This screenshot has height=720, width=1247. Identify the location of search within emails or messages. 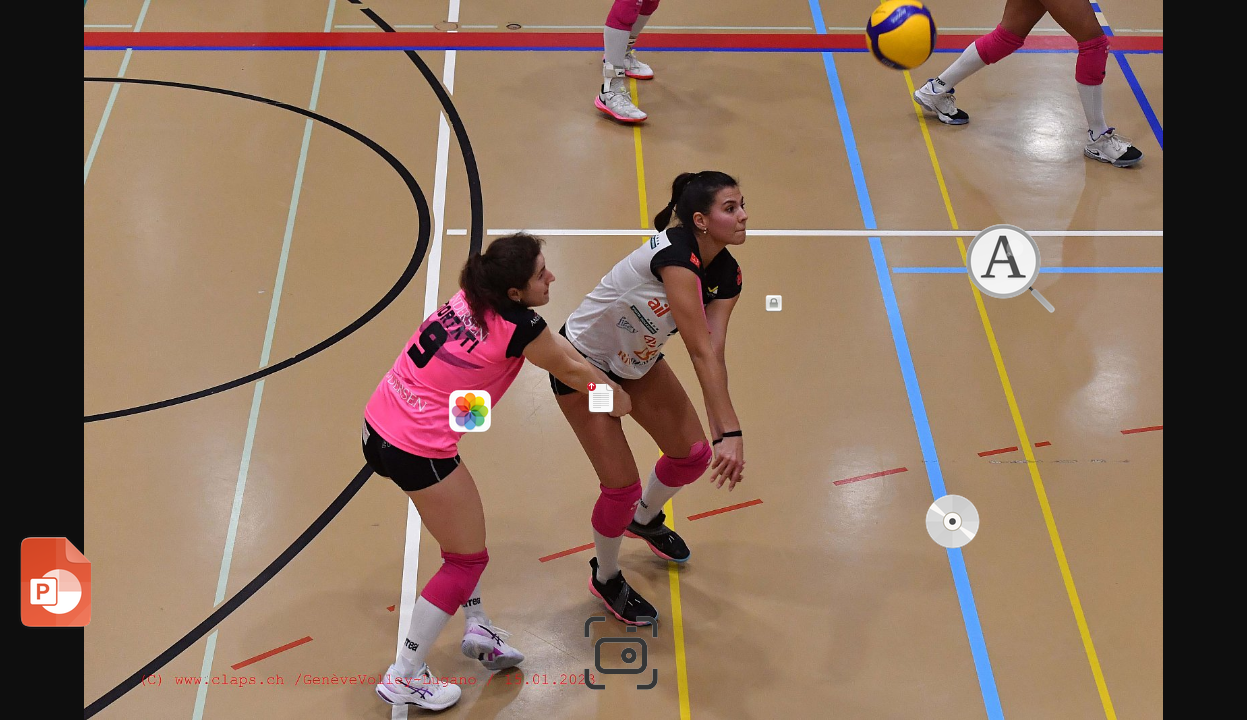
(1009, 267).